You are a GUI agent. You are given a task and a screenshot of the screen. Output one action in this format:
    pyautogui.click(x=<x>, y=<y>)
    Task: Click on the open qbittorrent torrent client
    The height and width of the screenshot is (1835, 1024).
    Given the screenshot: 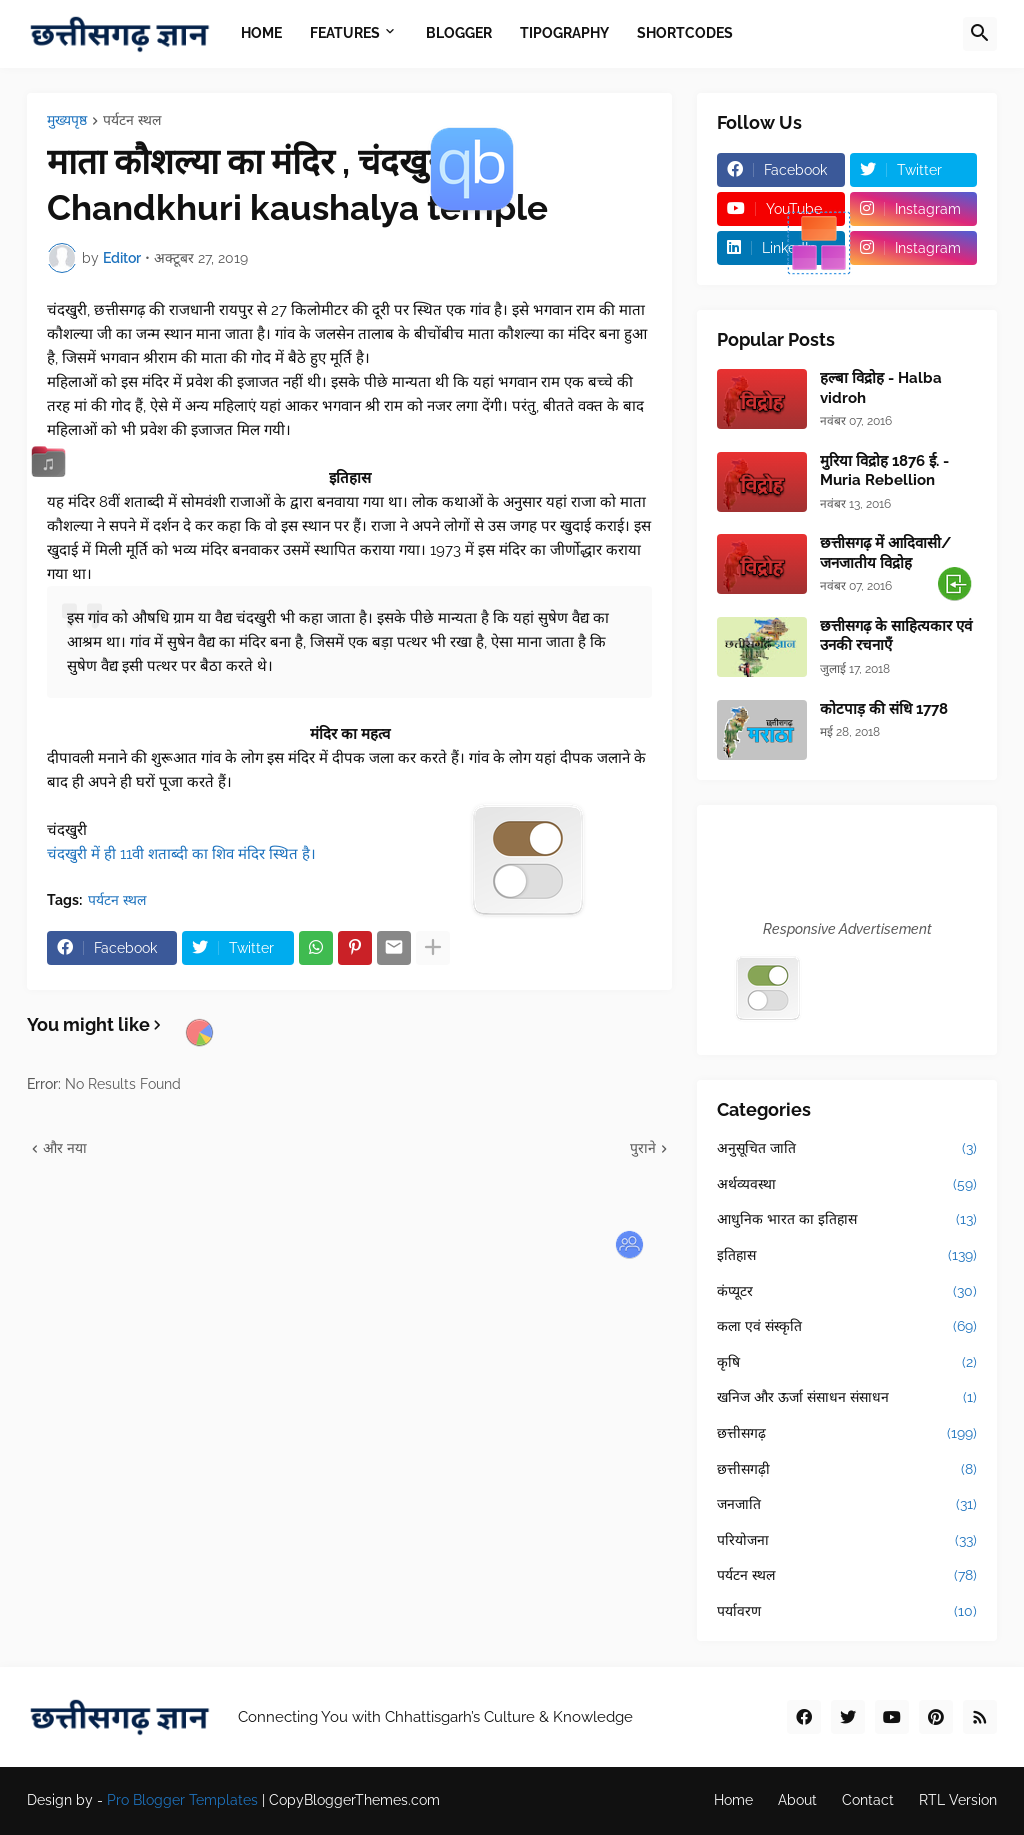 What is the action you would take?
    pyautogui.click(x=472, y=169)
    